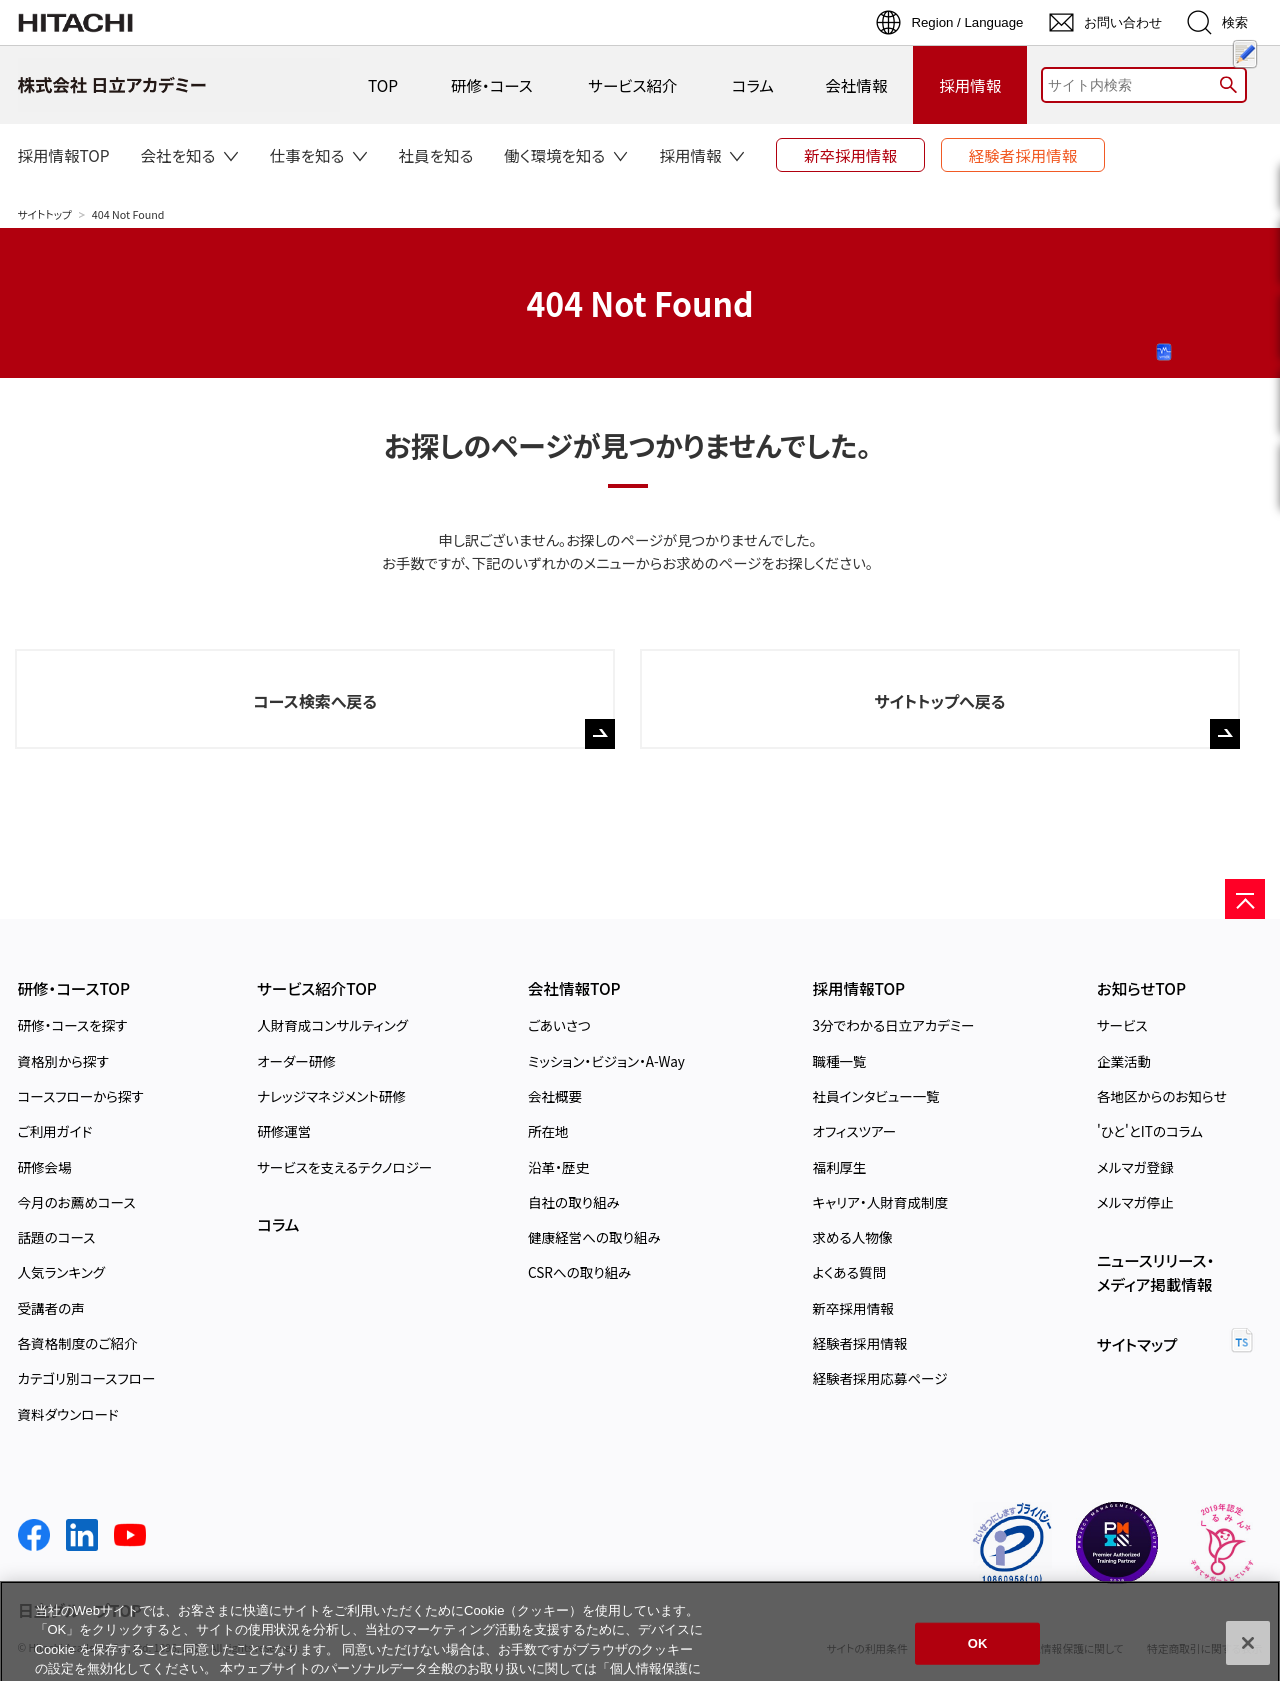 Image resolution: width=1280 pixels, height=1681 pixels. What do you see at coordinates (1245, 54) in the screenshot?
I see `open gedit text editor` at bounding box center [1245, 54].